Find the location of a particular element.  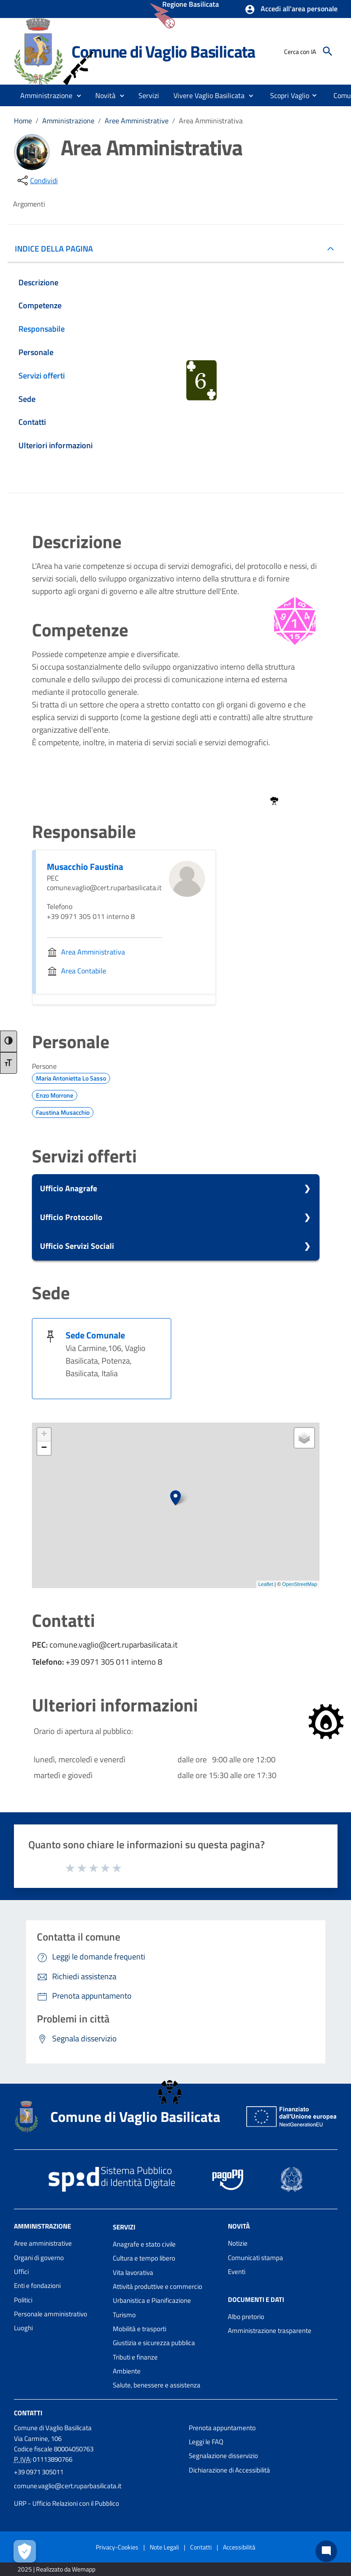

roll a d20 die is located at coordinates (295, 621).